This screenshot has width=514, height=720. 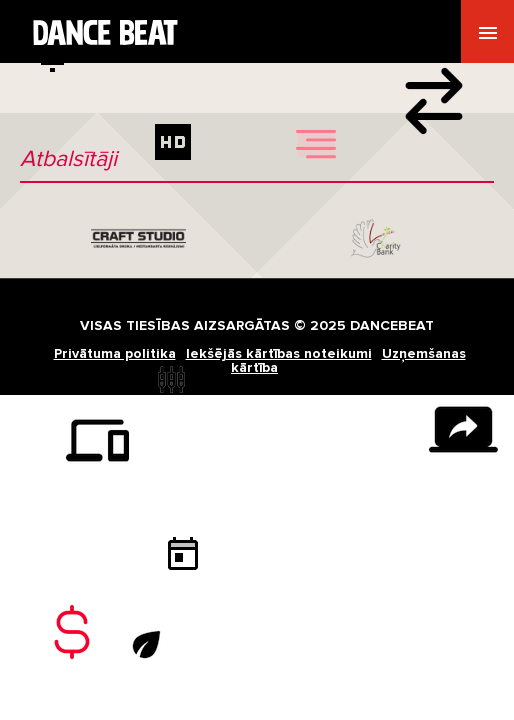 I want to click on align text to the right, so click(x=316, y=145).